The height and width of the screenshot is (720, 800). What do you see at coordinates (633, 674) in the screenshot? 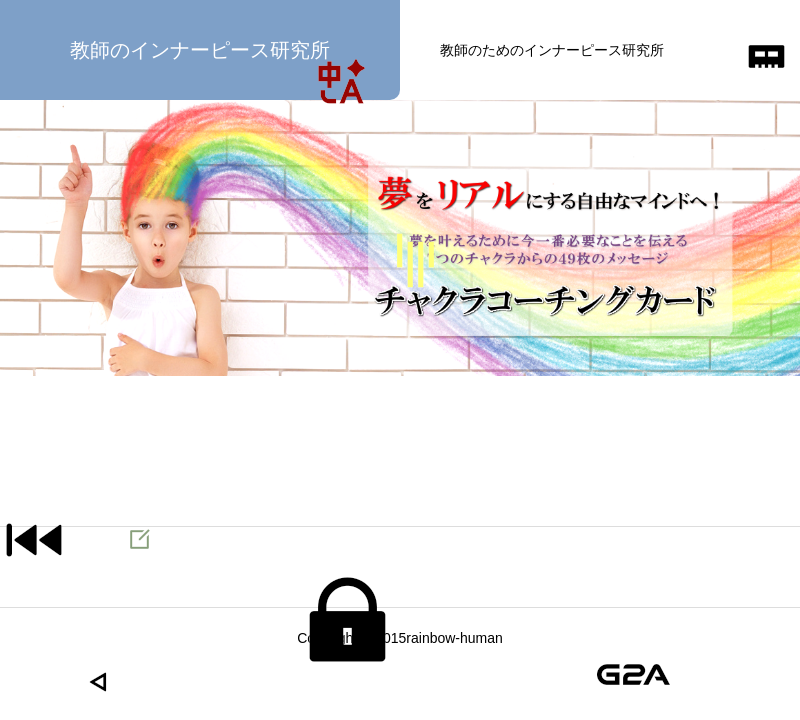
I see `visit the G2A gaming marketplace` at bounding box center [633, 674].